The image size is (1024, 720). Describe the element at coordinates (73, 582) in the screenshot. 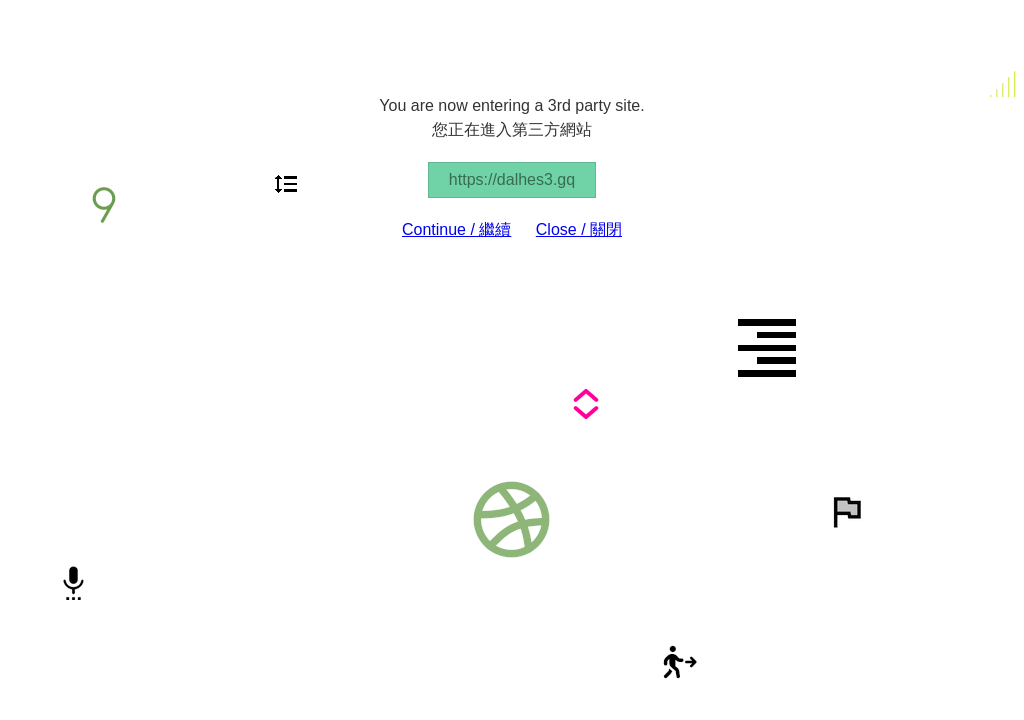

I see `access voice input settings` at that location.